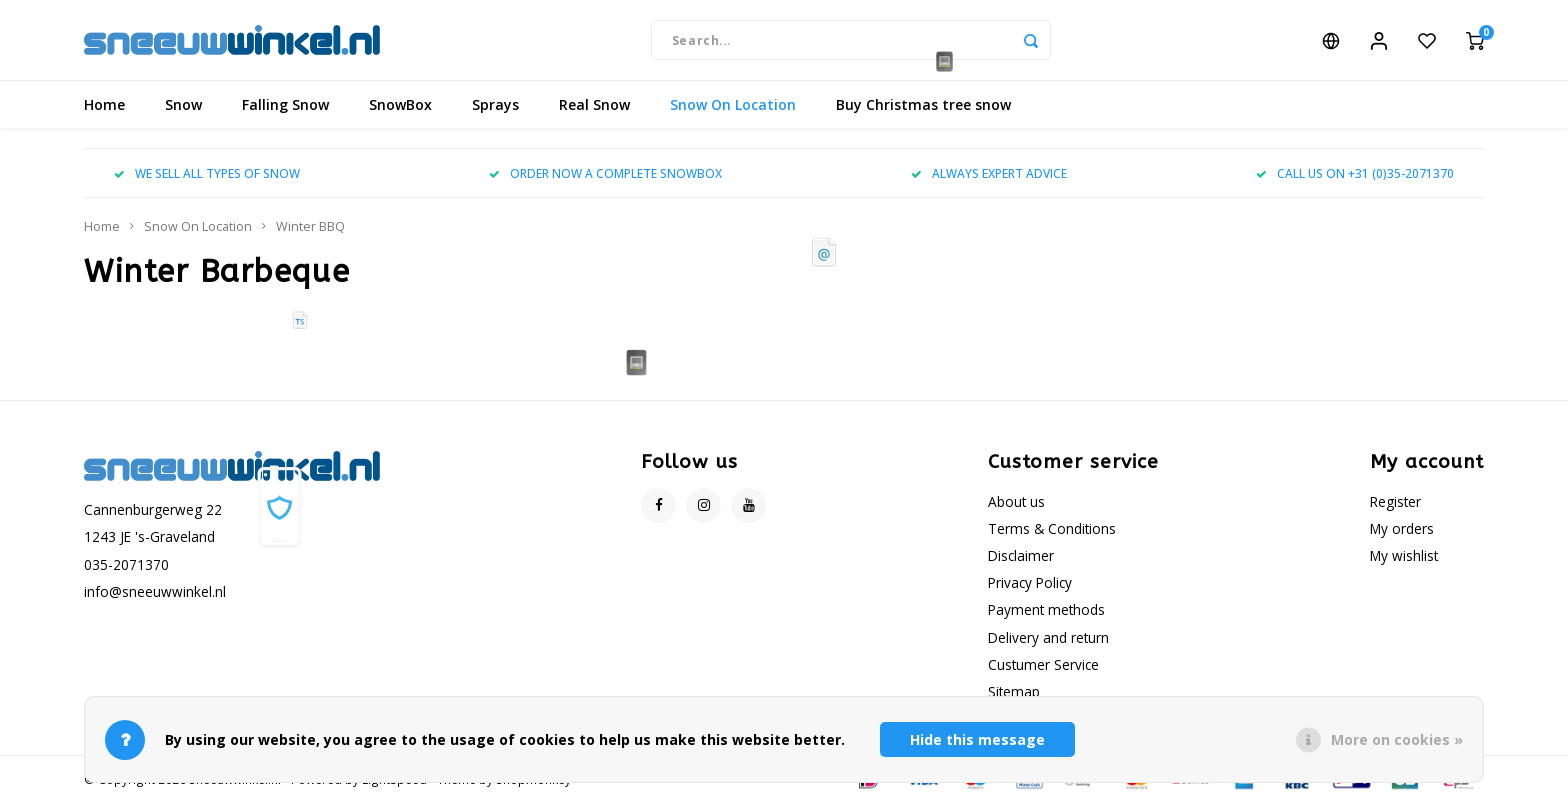 The width and height of the screenshot is (1568, 803). Describe the element at coordinates (636, 362) in the screenshot. I see `gameboy ROM file type indicator` at that location.